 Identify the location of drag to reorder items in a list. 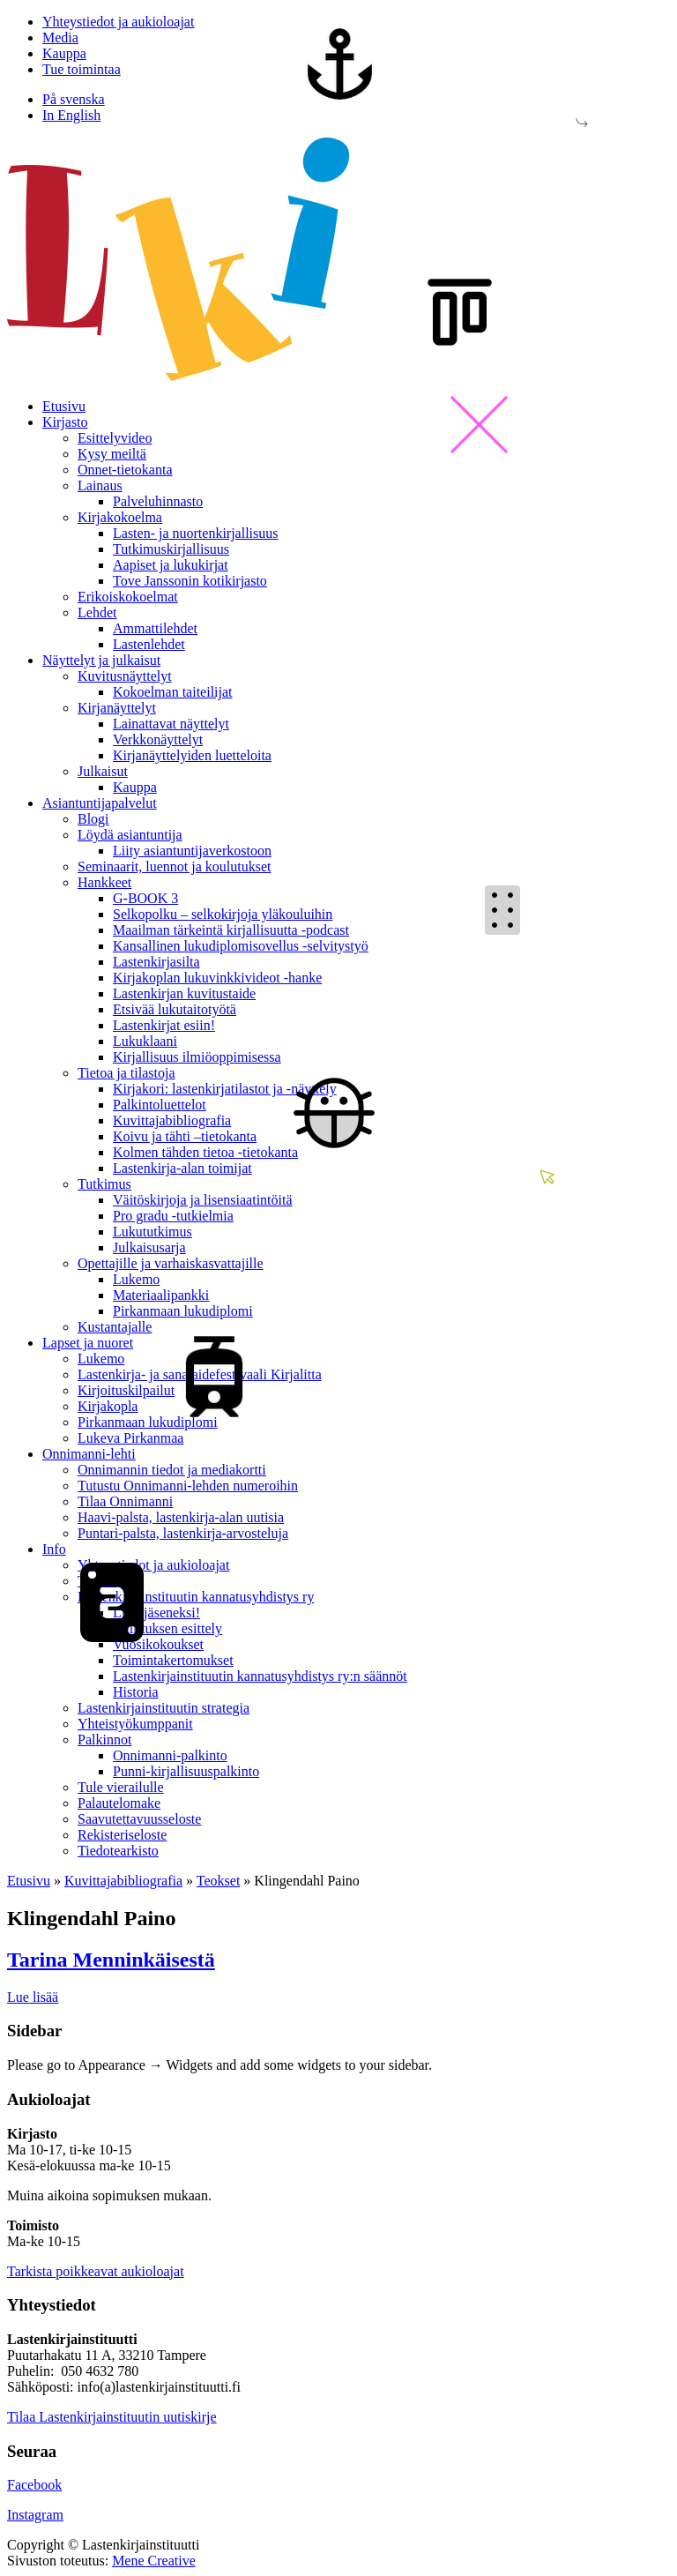
(502, 910).